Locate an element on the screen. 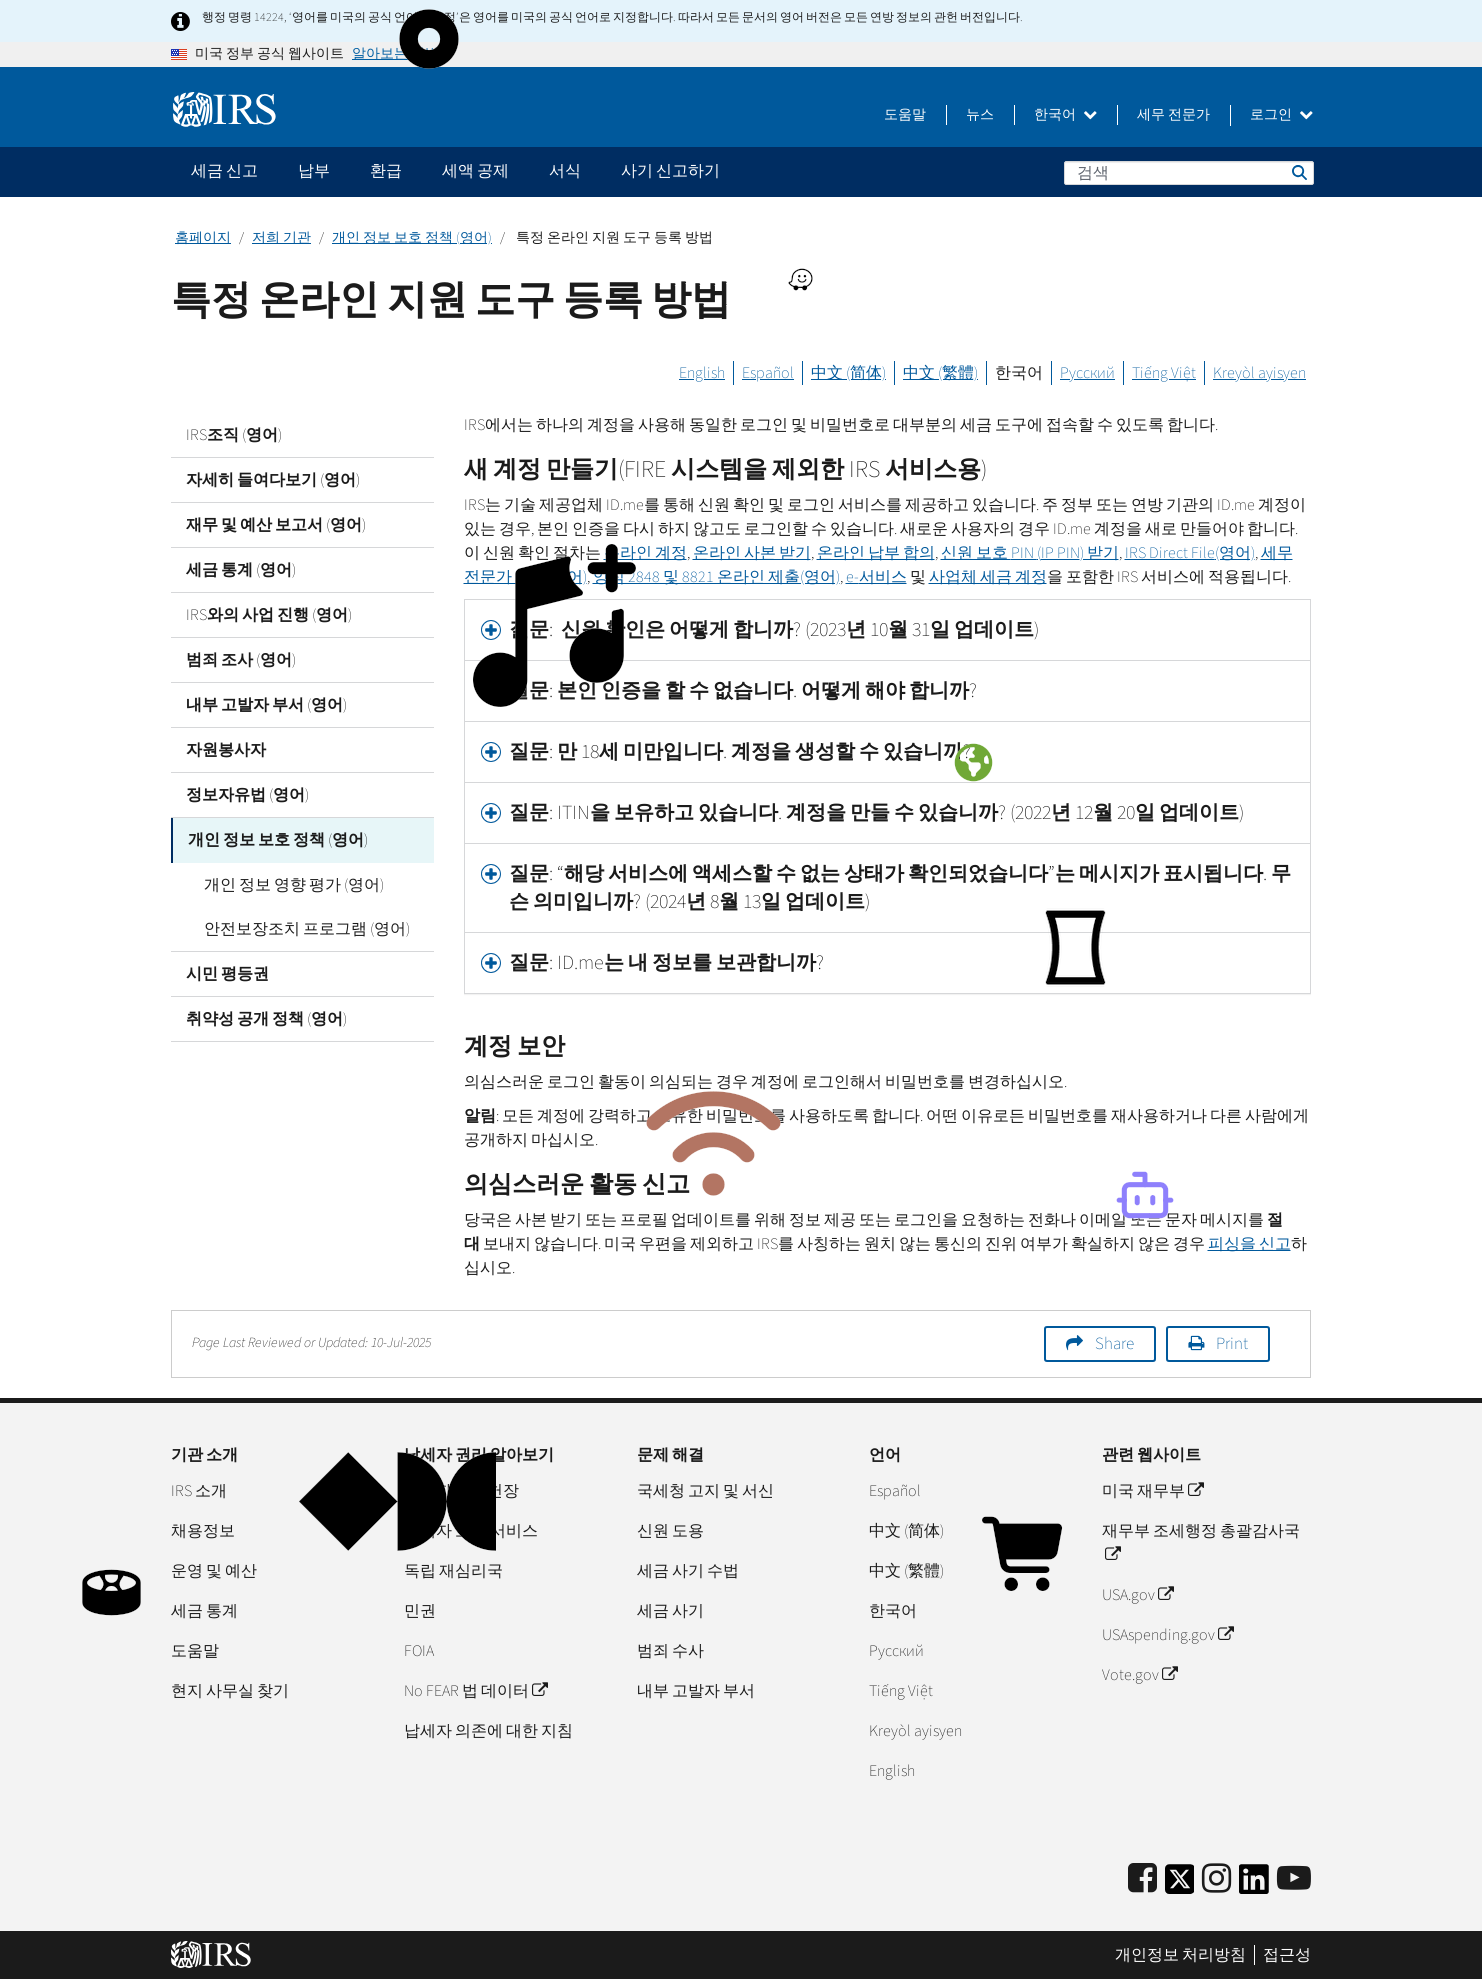  indicates a selected radio button option is located at coordinates (429, 39).